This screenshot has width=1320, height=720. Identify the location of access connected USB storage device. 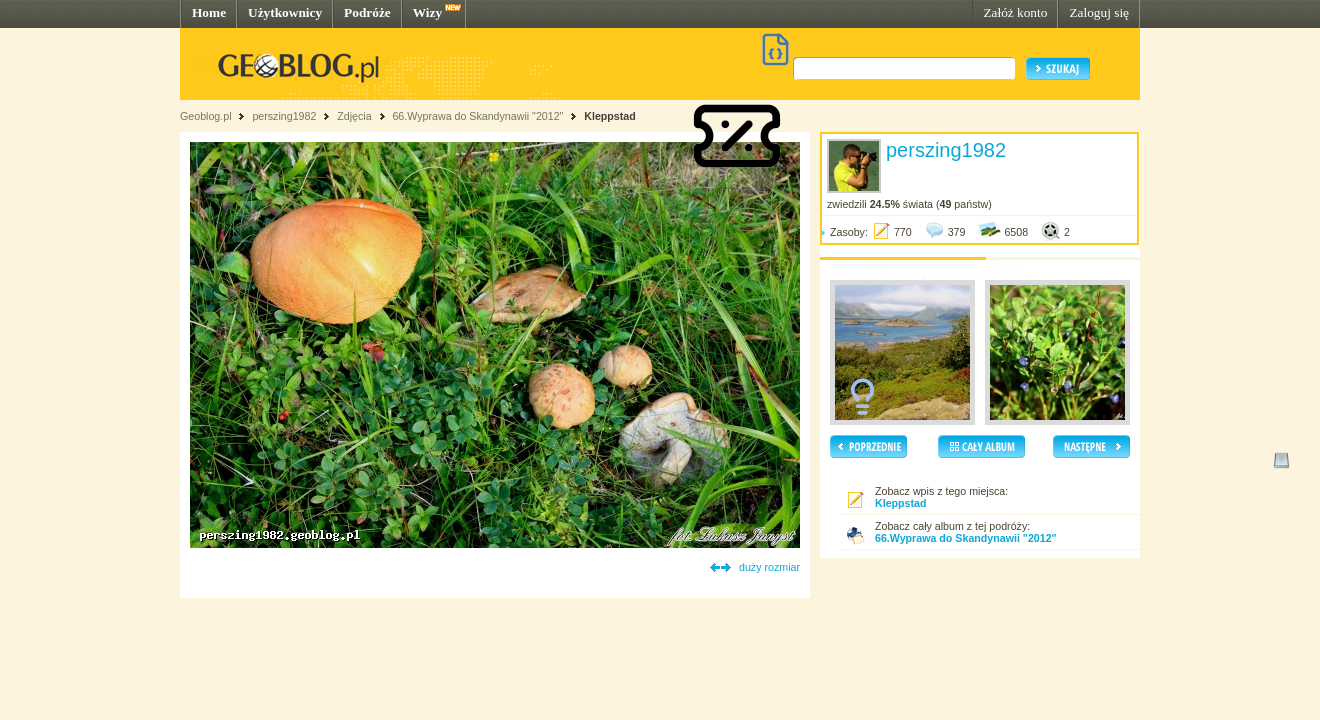
(1281, 460).